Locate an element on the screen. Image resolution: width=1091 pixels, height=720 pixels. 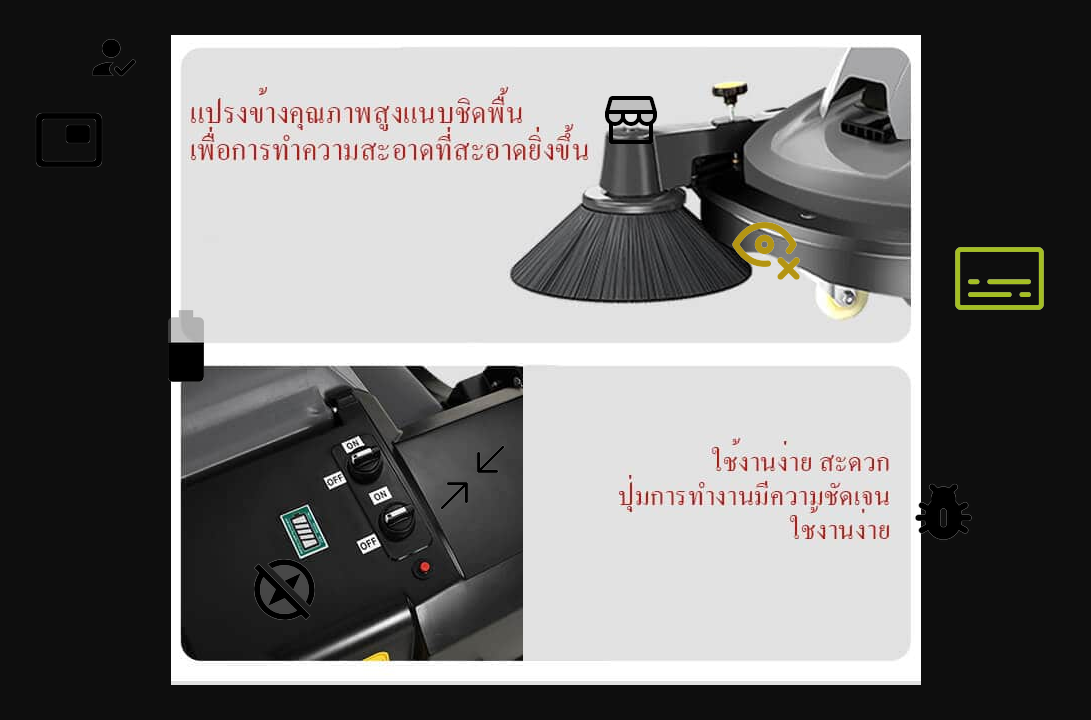
hide from view is located at coordinates (764, 244).